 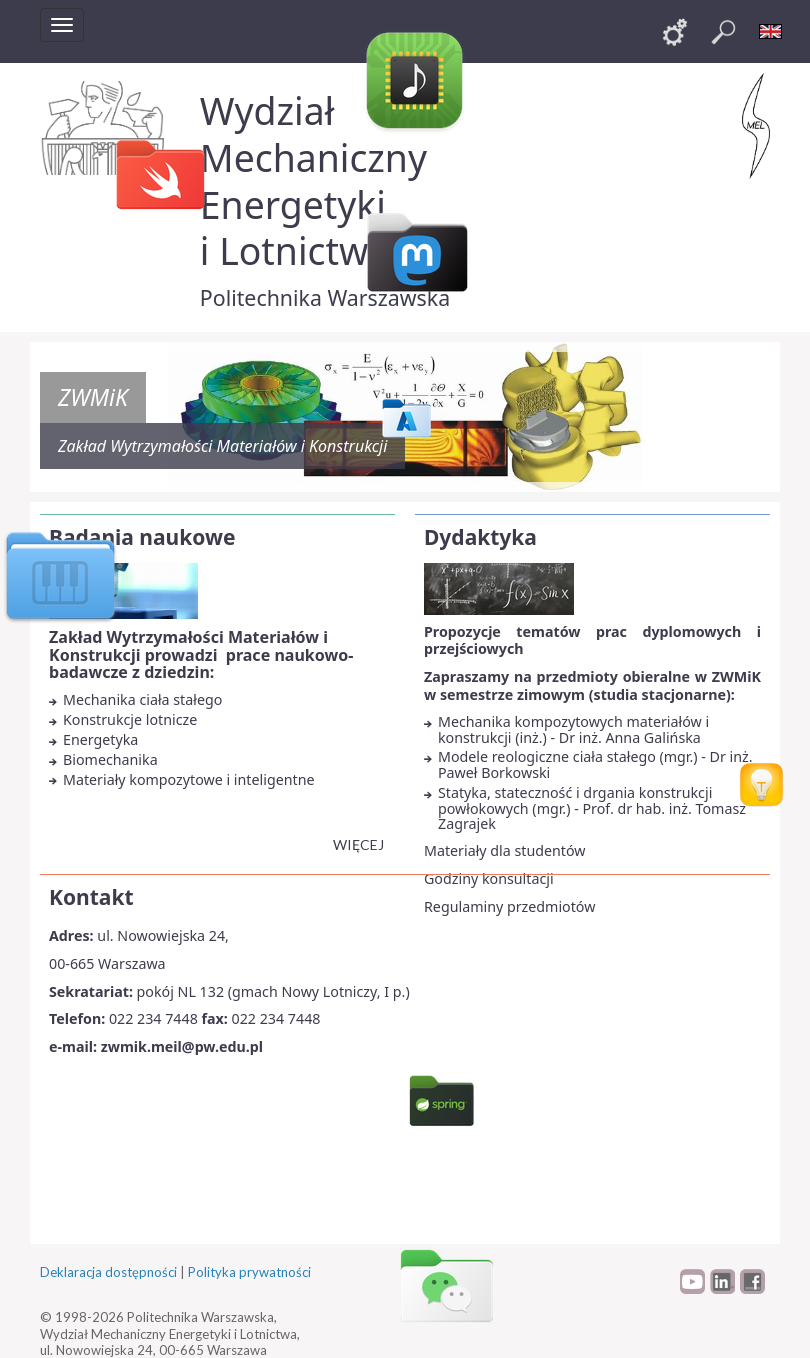 I want to click on open wechat files folder, so click(x=446, y=1288).